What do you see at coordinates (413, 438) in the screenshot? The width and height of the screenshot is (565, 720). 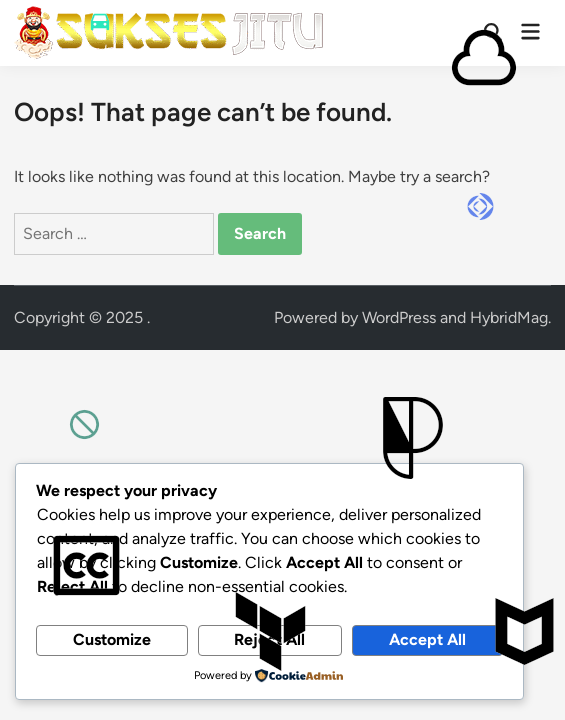 I see `visit the Phosphor Icons website` at bounding box center [413, 438].